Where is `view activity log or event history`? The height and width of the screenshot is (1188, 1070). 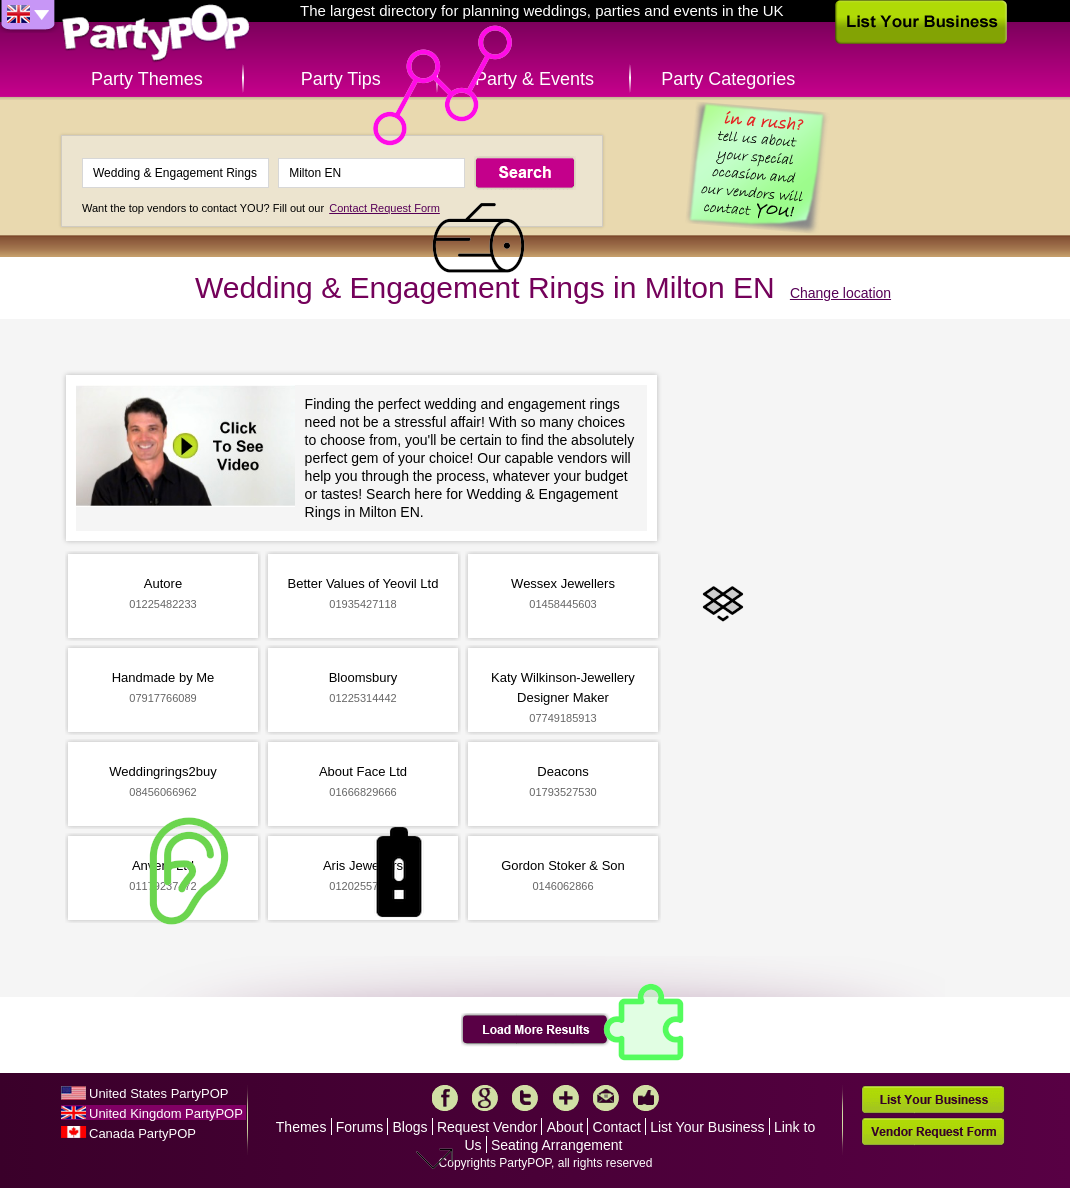 view activity log or event history is located at coordinates (478, 242).